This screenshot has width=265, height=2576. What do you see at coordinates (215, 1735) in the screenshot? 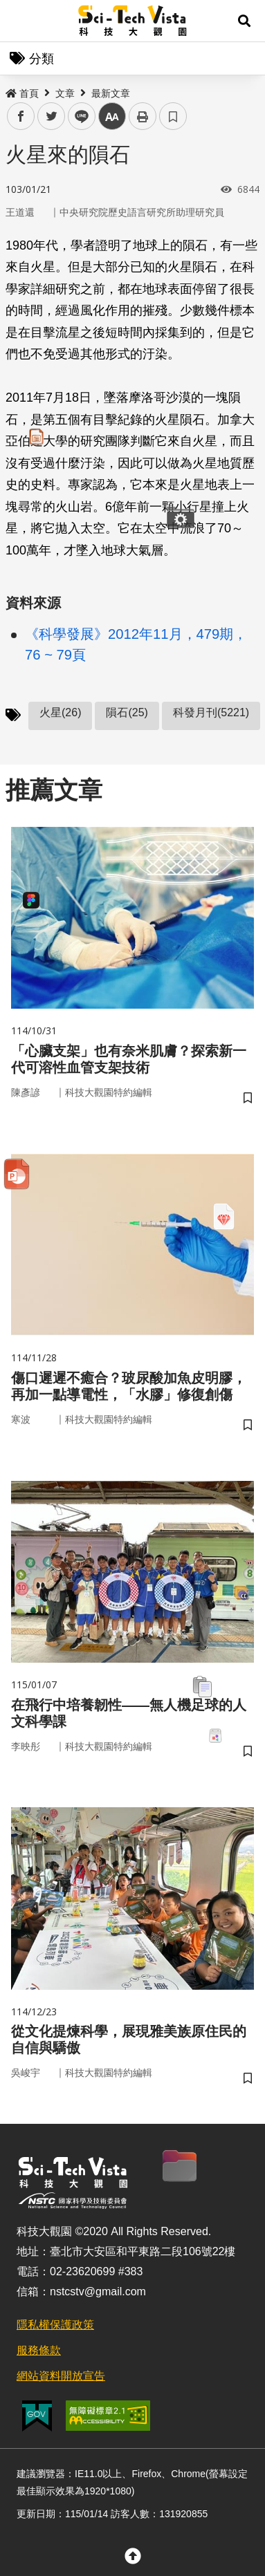
I see `open the software center to browse and install apps` at bounding box center [215, 1735].